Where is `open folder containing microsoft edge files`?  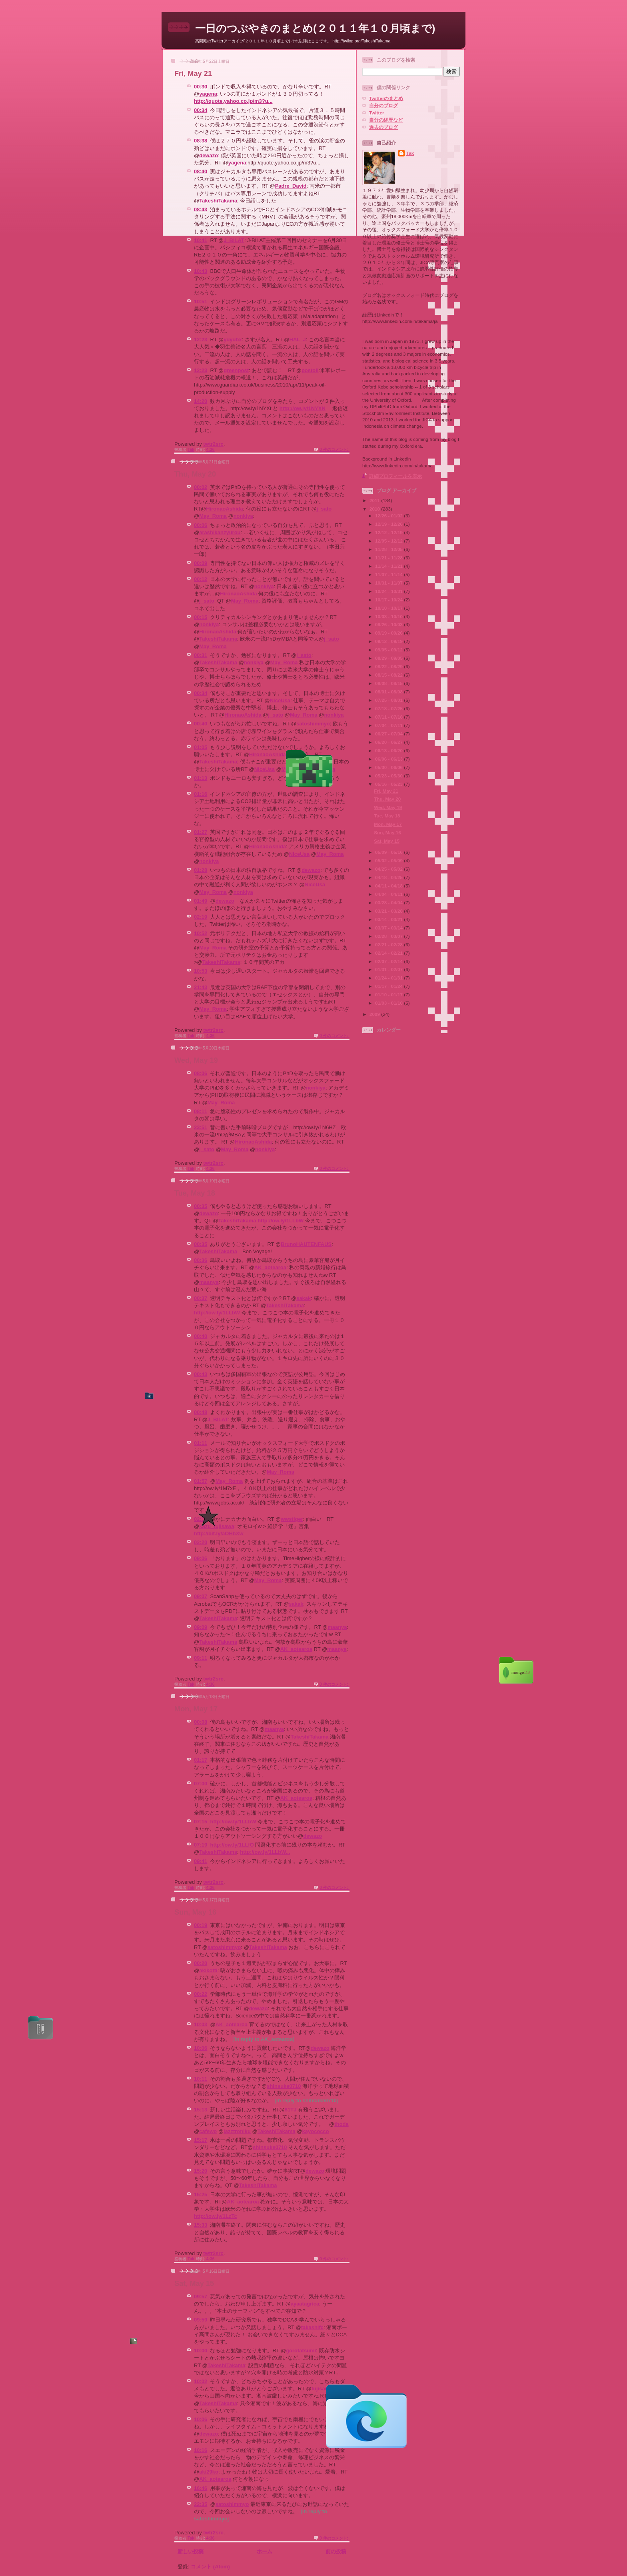 open folder containing microsoft edge files is located at coordinates (366, 2418).